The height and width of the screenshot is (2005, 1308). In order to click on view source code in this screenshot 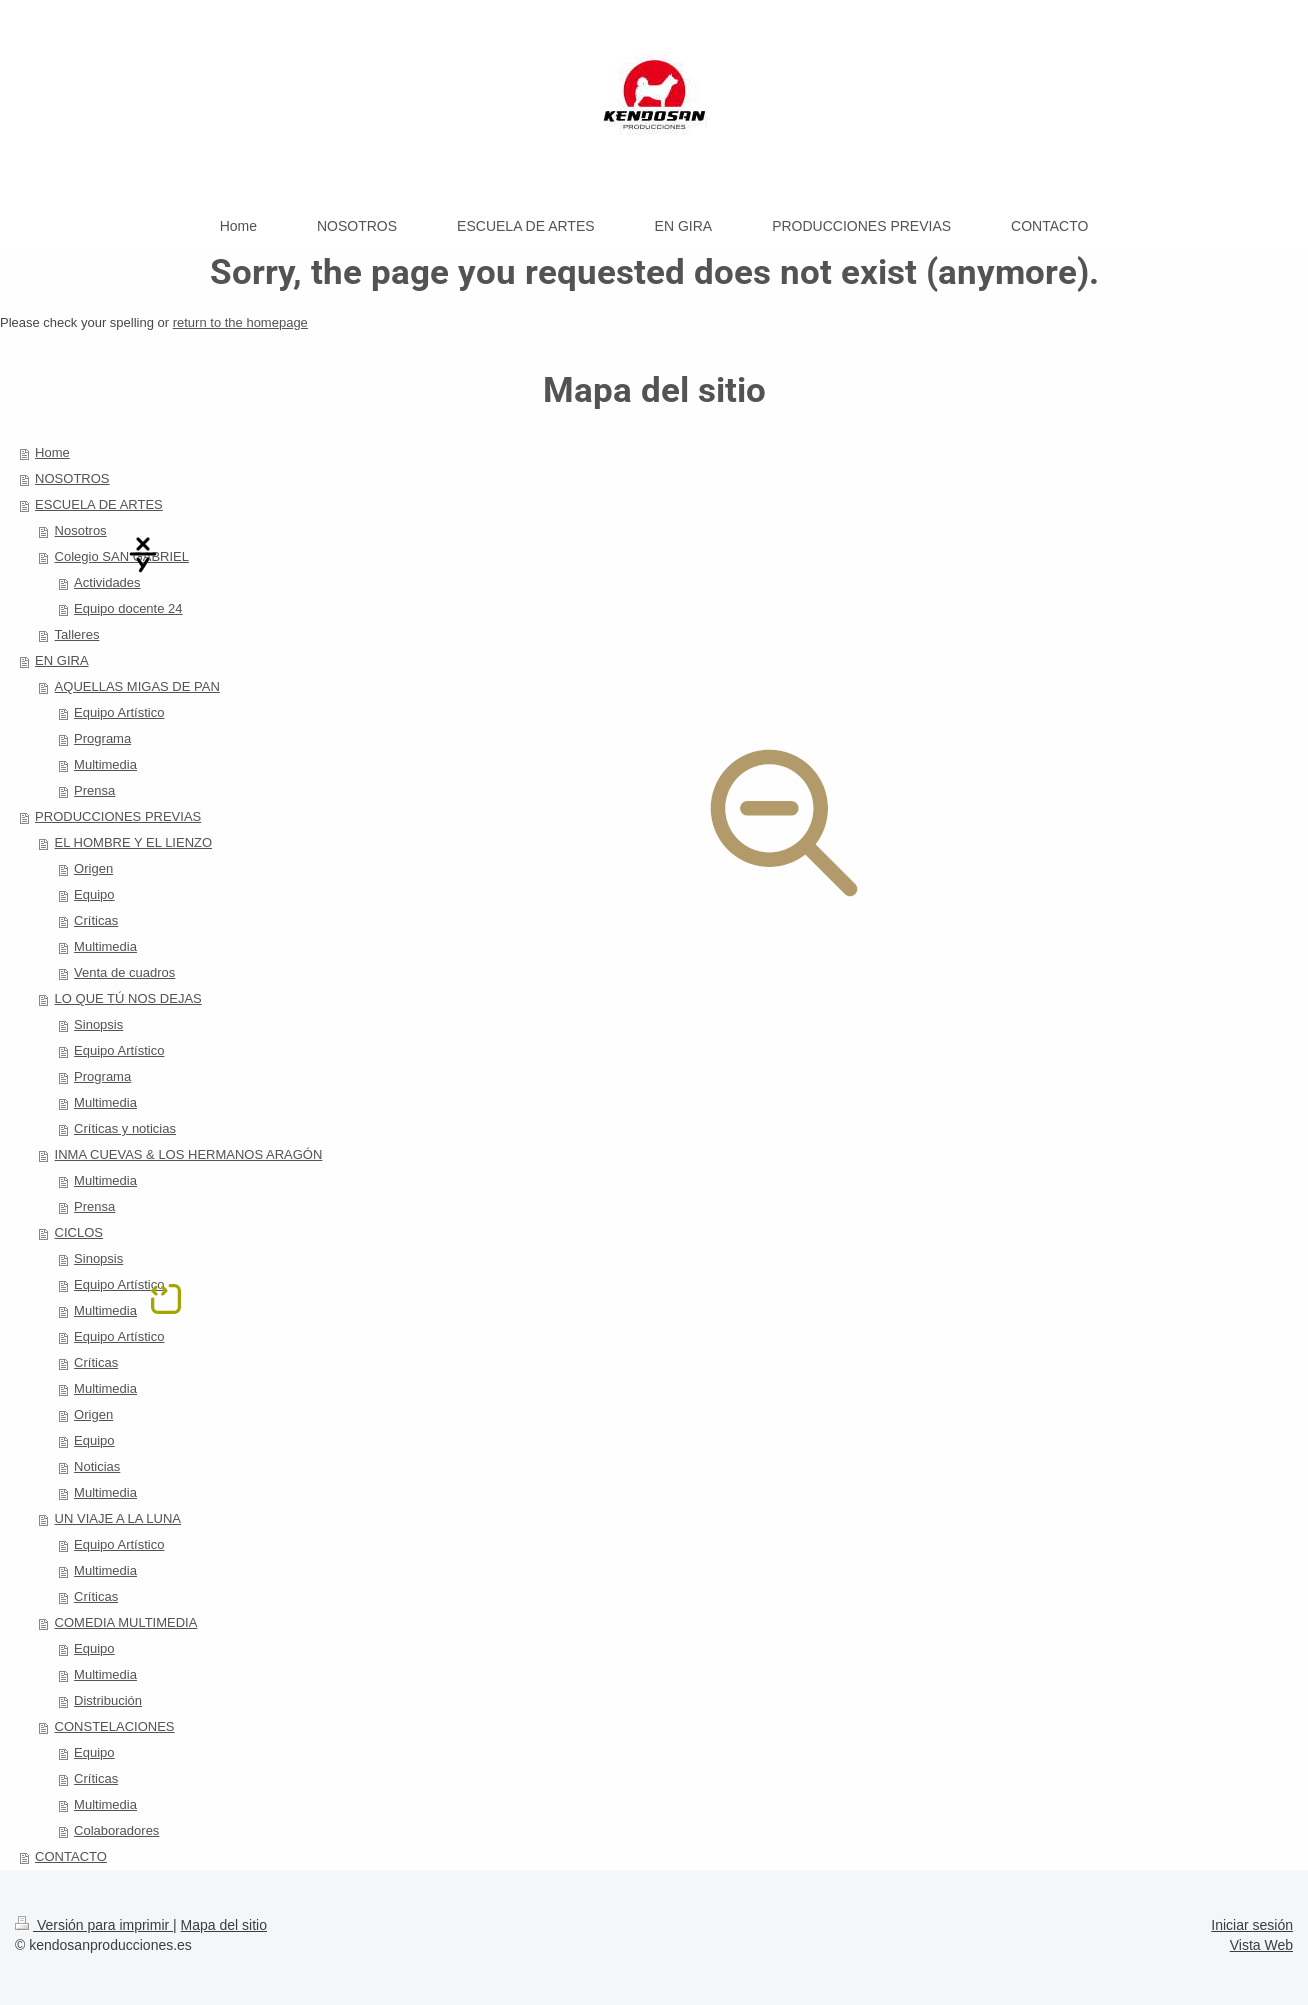, I will do `click(166, 1299)`.